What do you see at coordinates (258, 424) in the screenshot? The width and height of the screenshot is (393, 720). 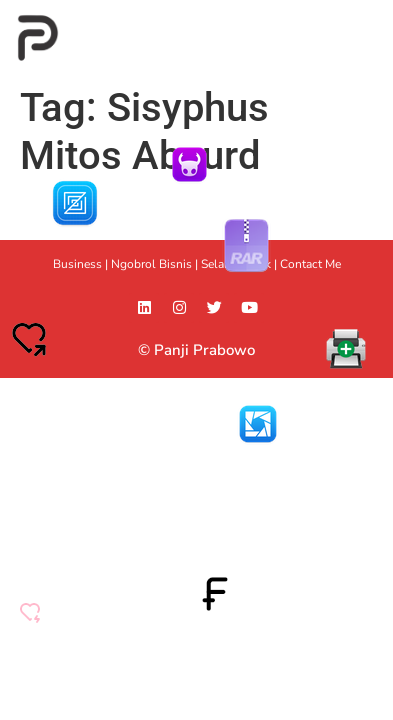 I see `open Lens, a Kubernetes IDE for managing clusters` at bounding box center [258, 424].